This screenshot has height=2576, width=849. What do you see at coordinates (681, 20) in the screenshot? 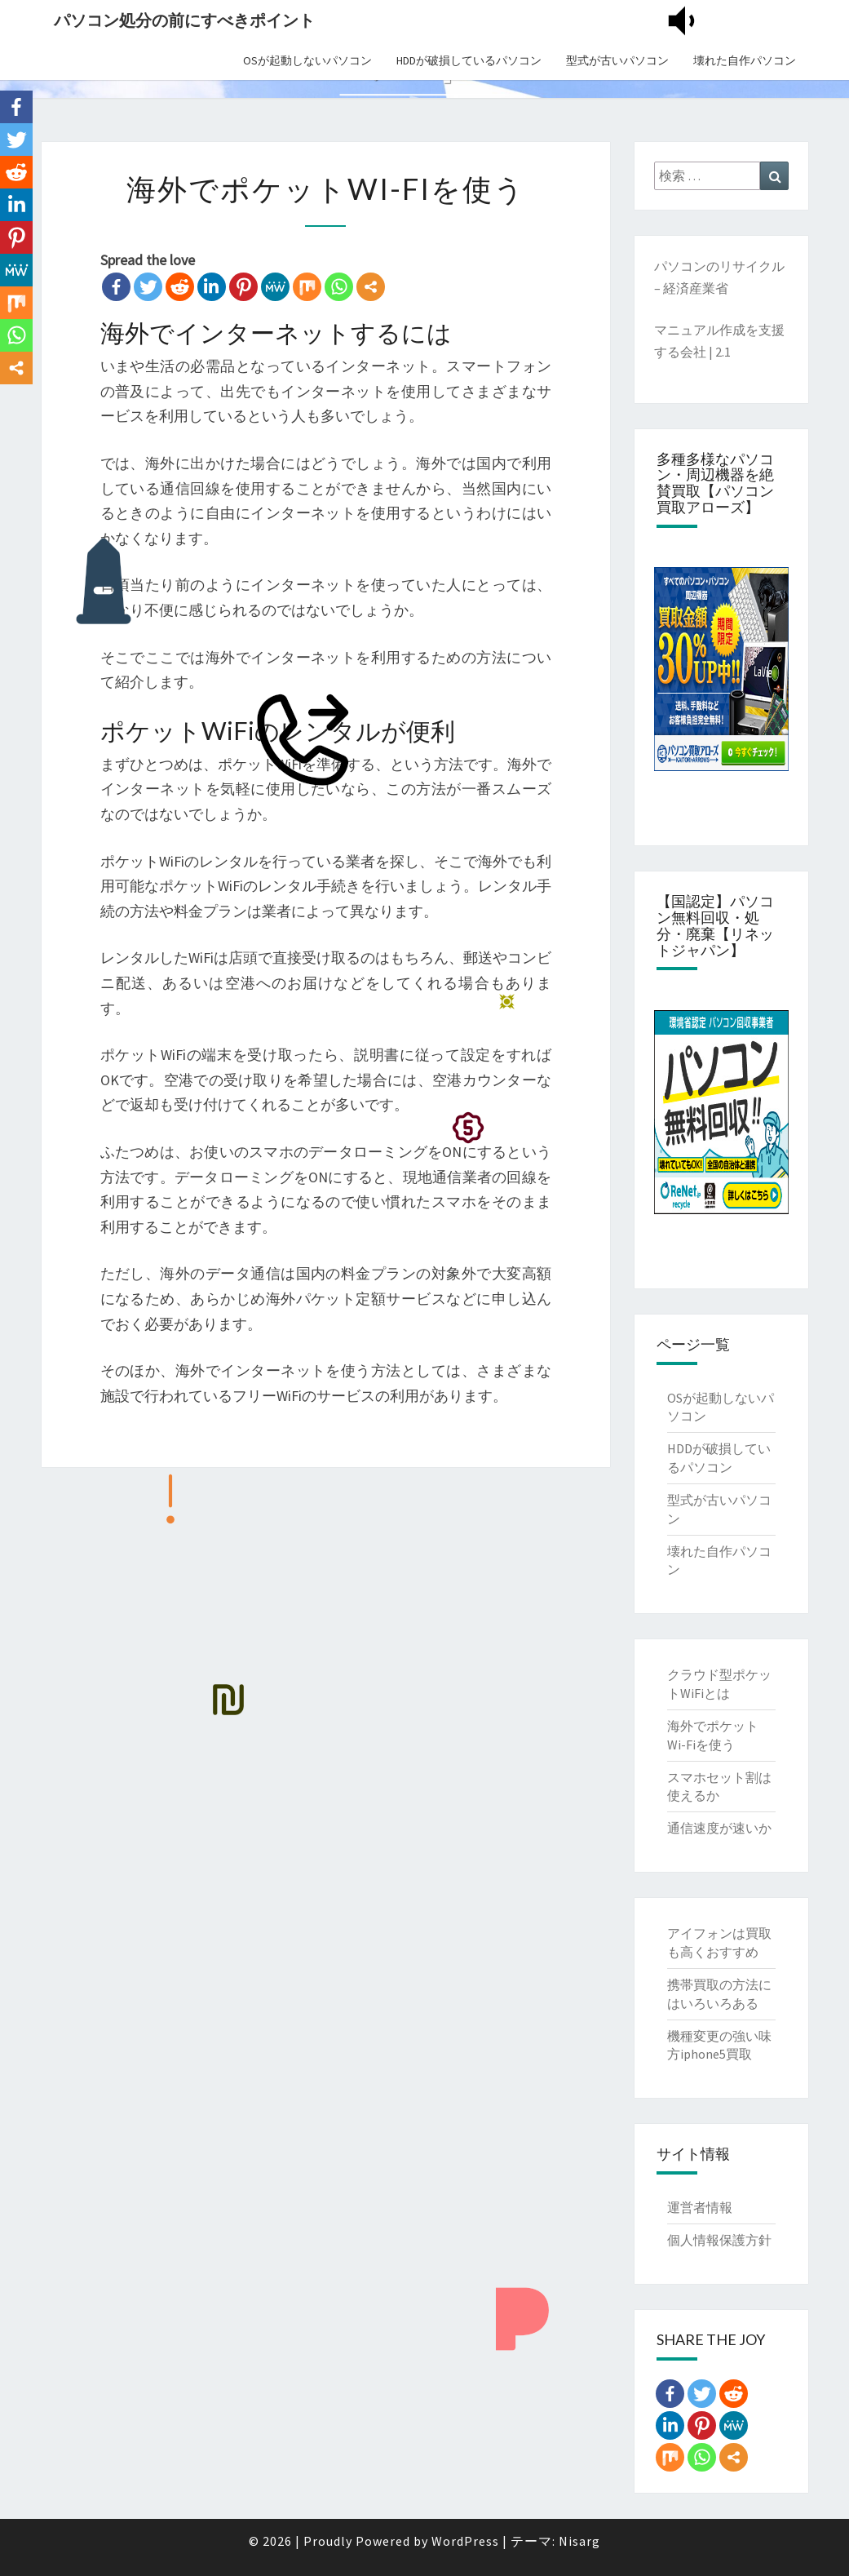
I see `decrease audio volume` at bounding box center [681, 20].